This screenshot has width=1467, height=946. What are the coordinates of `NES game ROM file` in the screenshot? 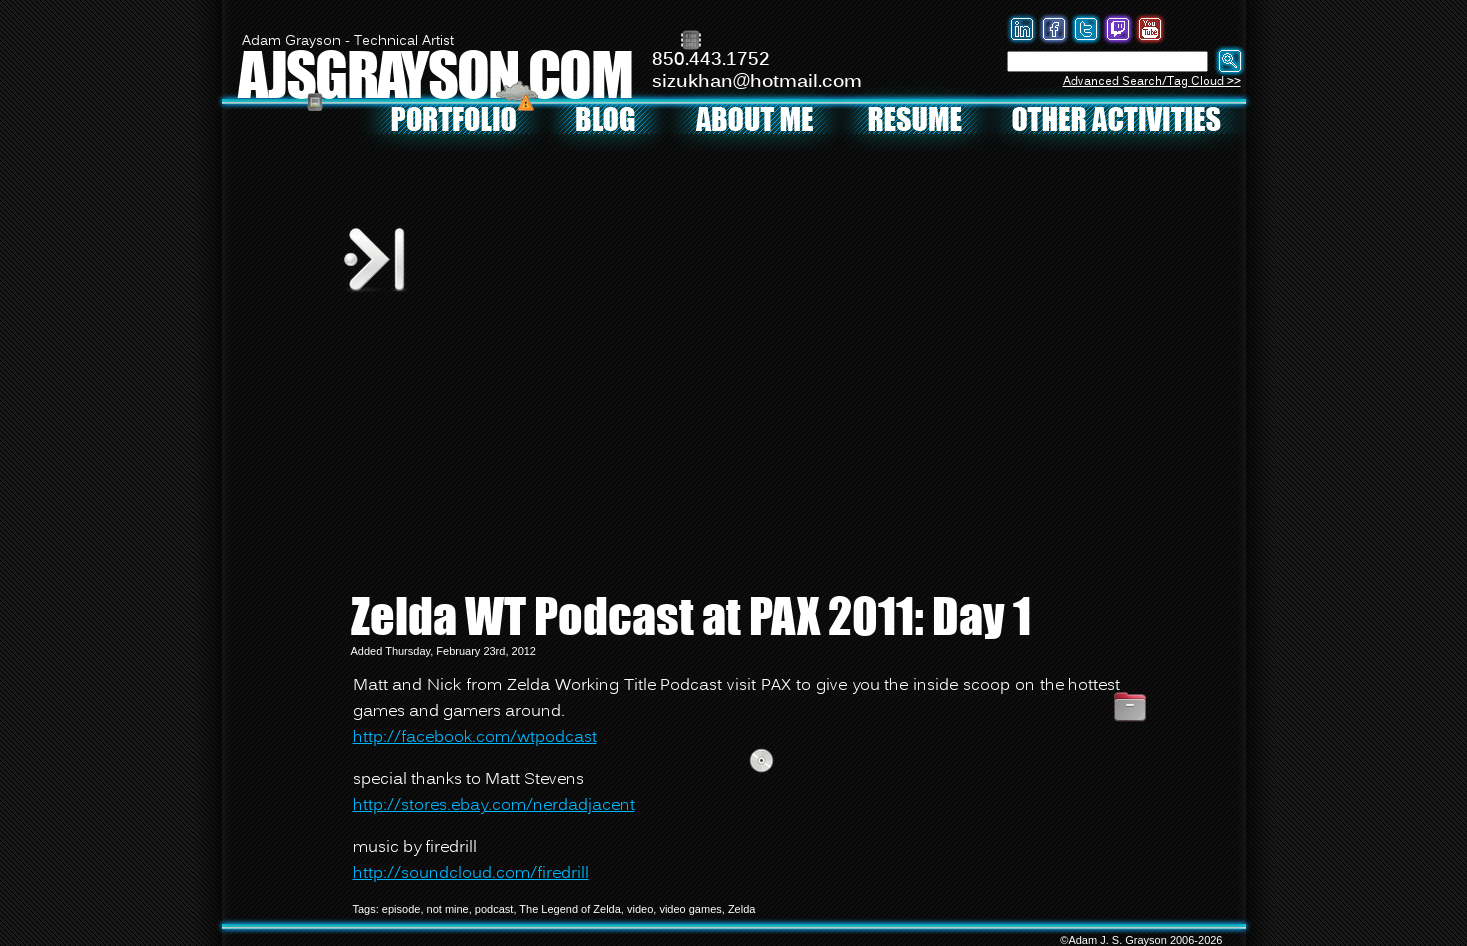 It's located at (315, 102).